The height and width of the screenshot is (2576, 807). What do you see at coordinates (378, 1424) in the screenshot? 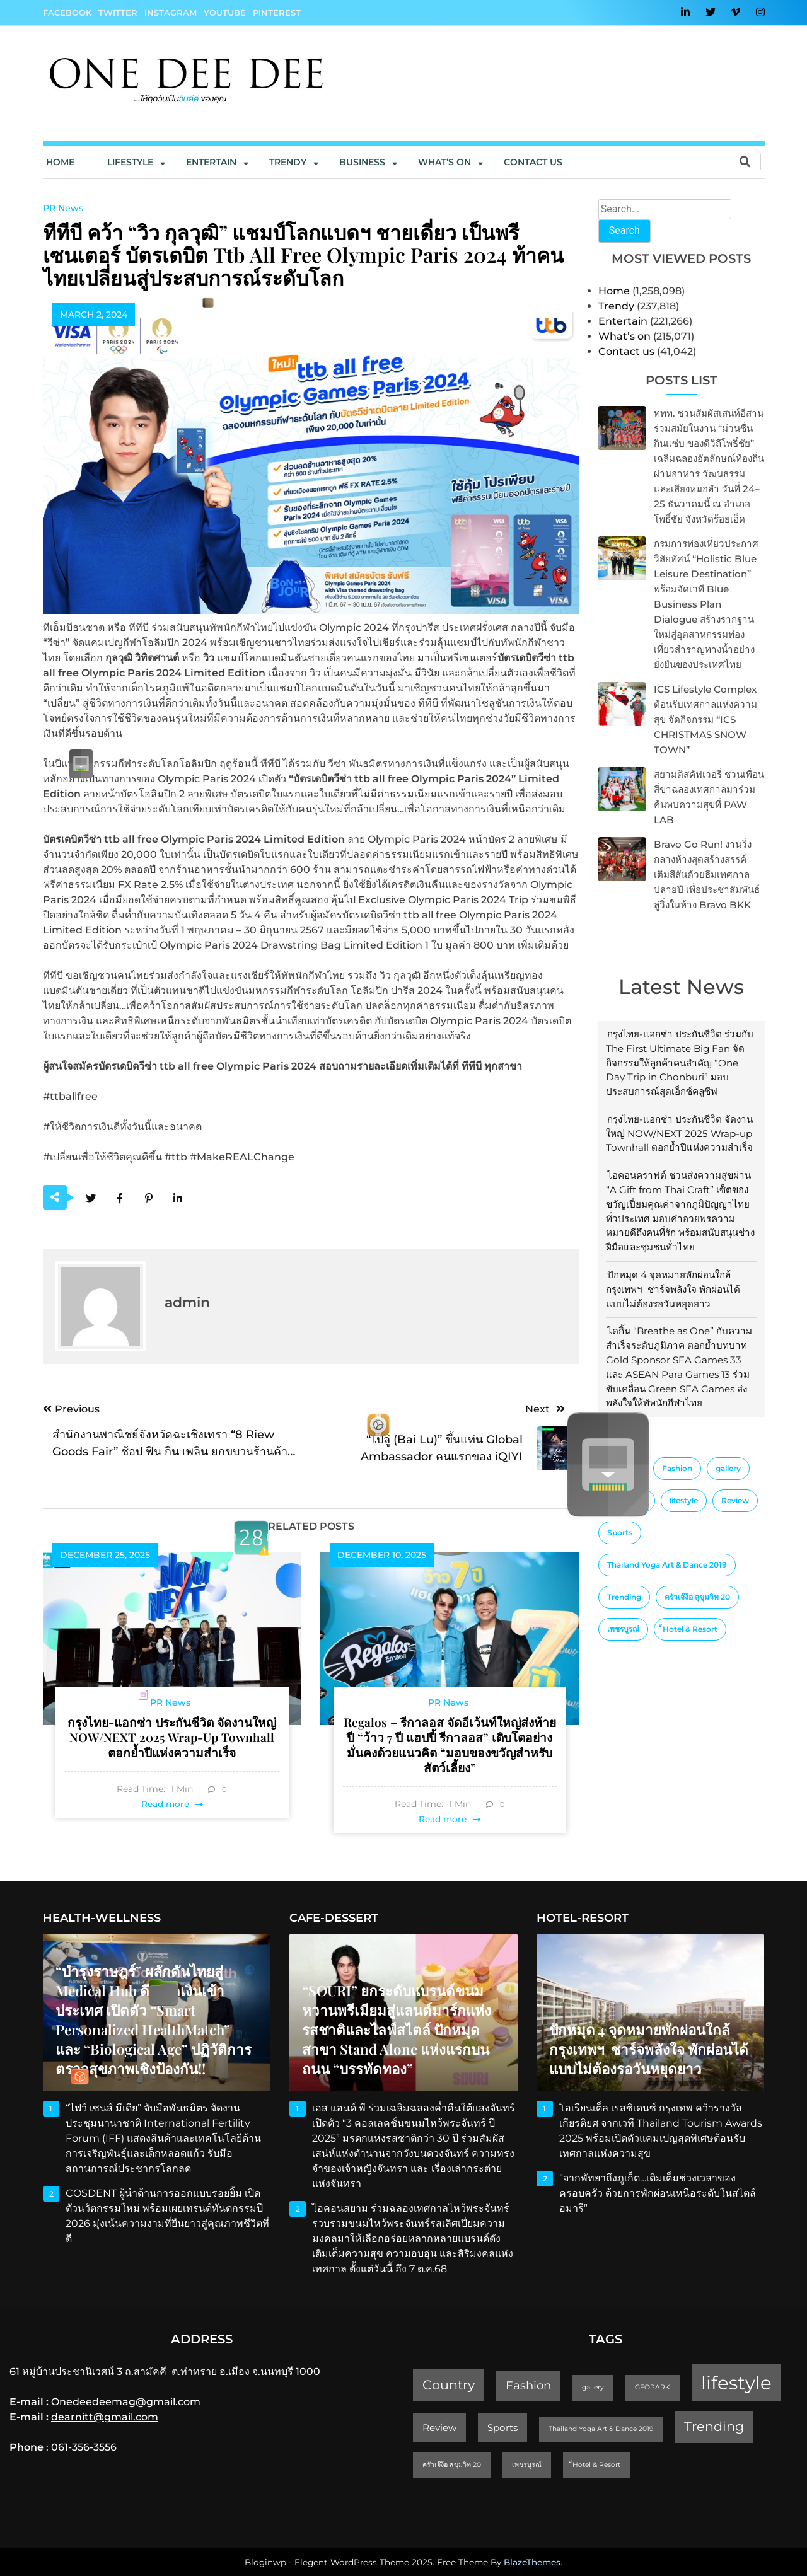
I see `executable application file` at bounding box center [378, 1424].